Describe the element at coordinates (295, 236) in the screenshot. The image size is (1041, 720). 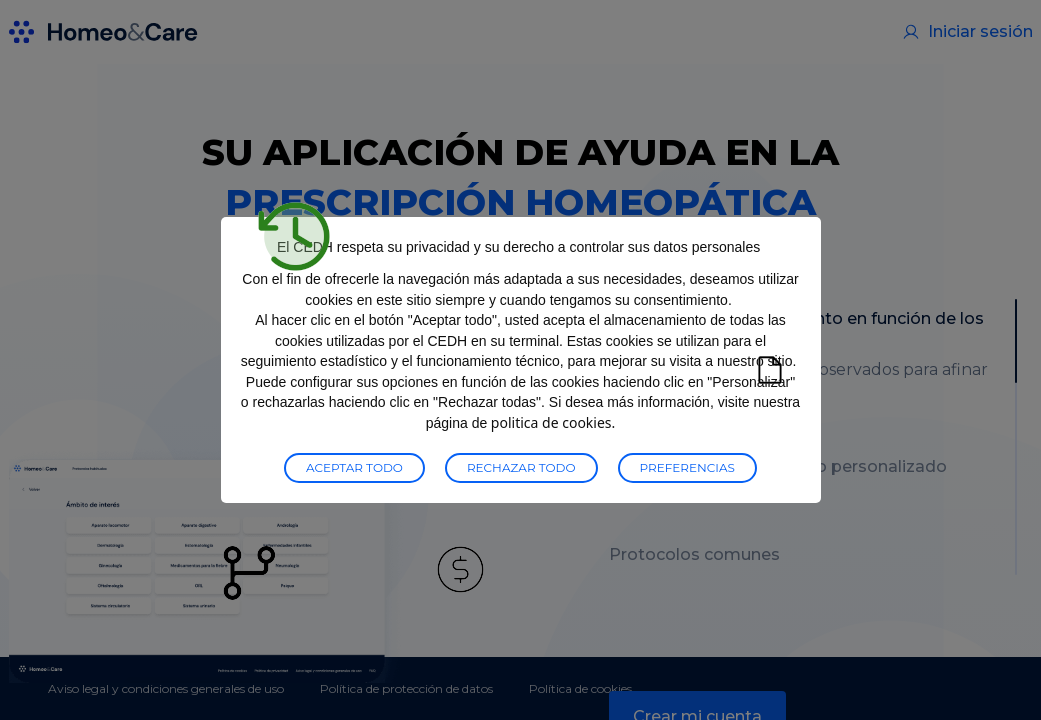
I see `undo or revert to a previous state` at that location.